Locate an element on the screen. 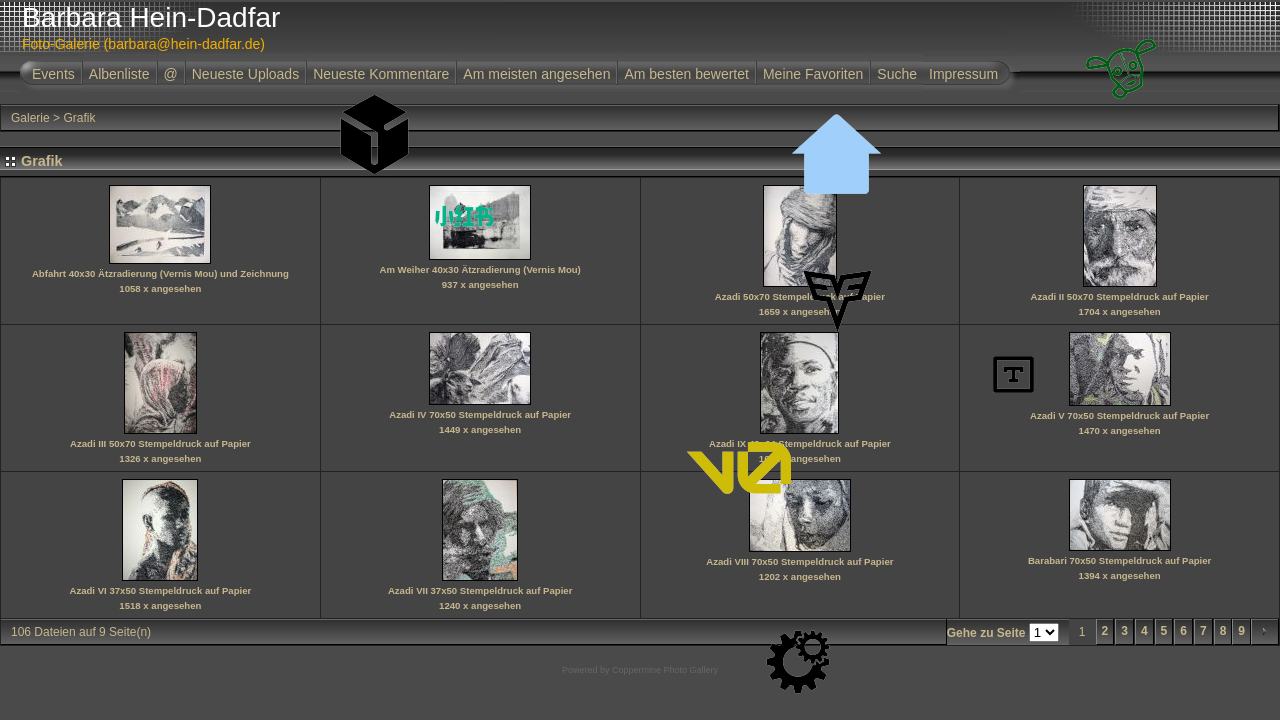  v0 by Vercel logo is located at coordinates (739, 468).